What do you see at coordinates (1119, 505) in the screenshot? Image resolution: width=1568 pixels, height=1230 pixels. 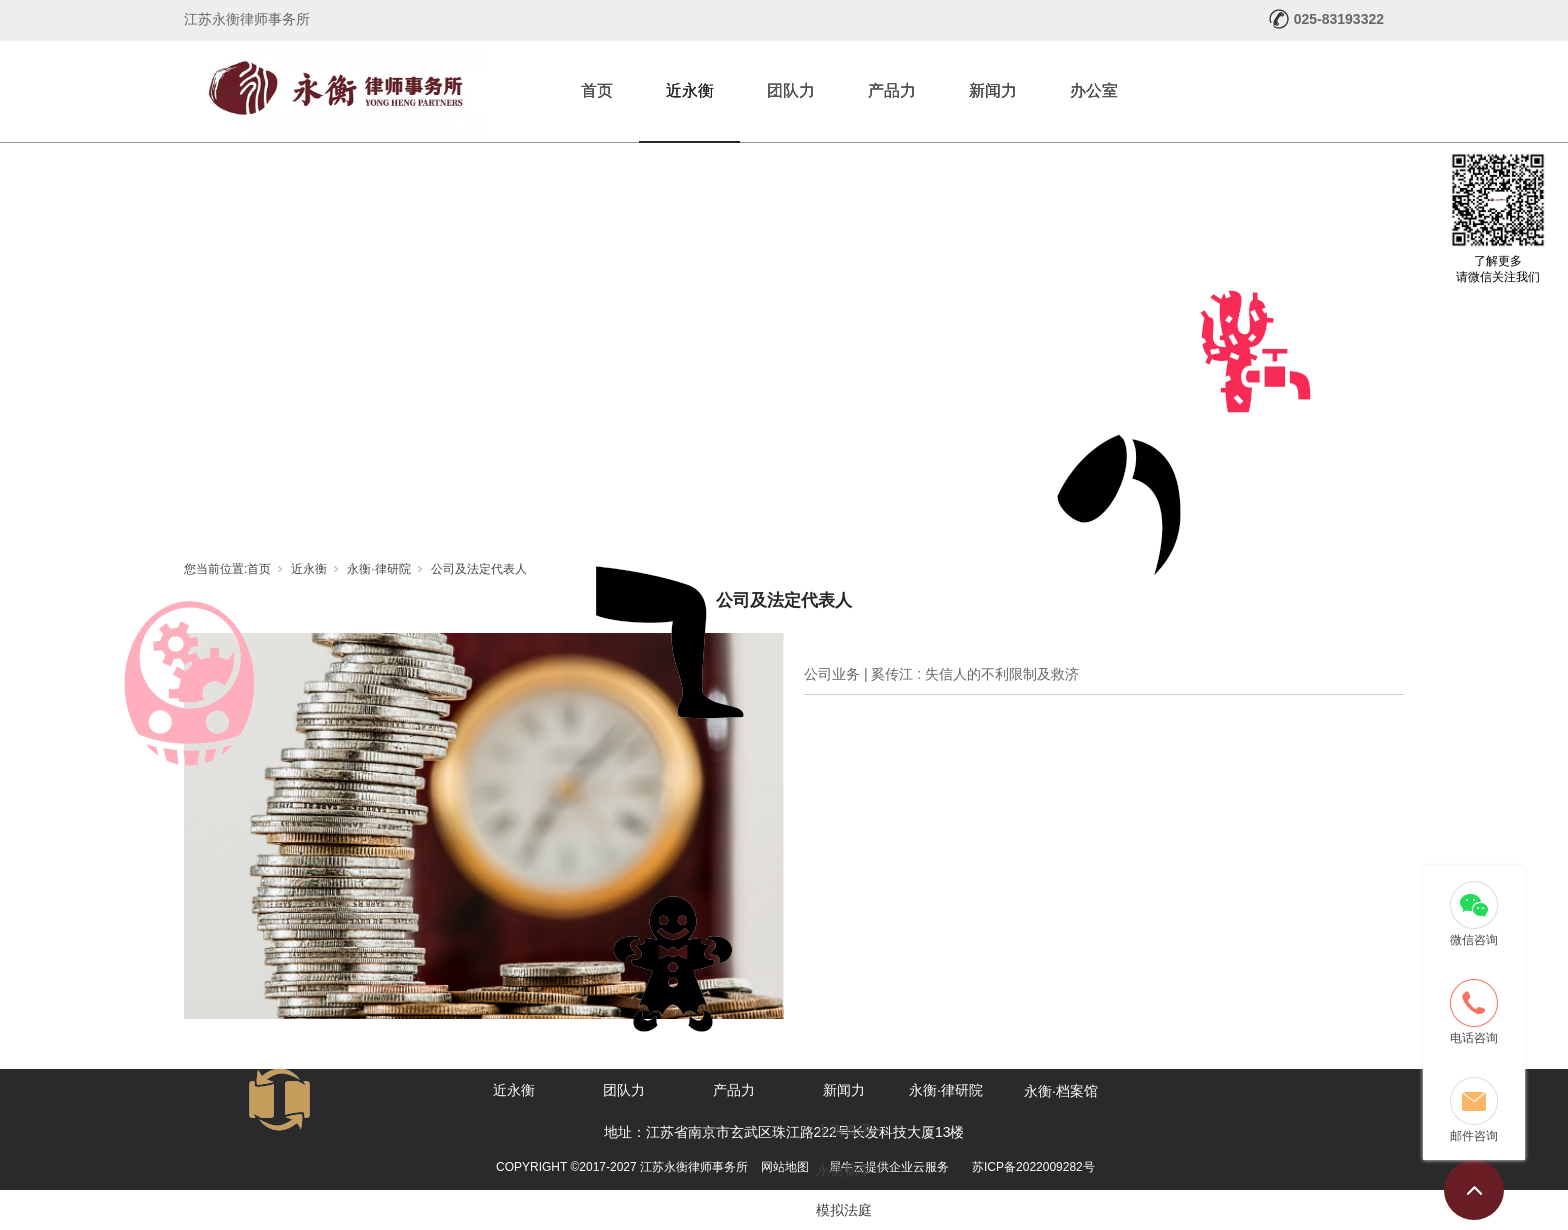 I see `indicates a claw attack or grab ability in a game` at bounding box center [1119, 505].